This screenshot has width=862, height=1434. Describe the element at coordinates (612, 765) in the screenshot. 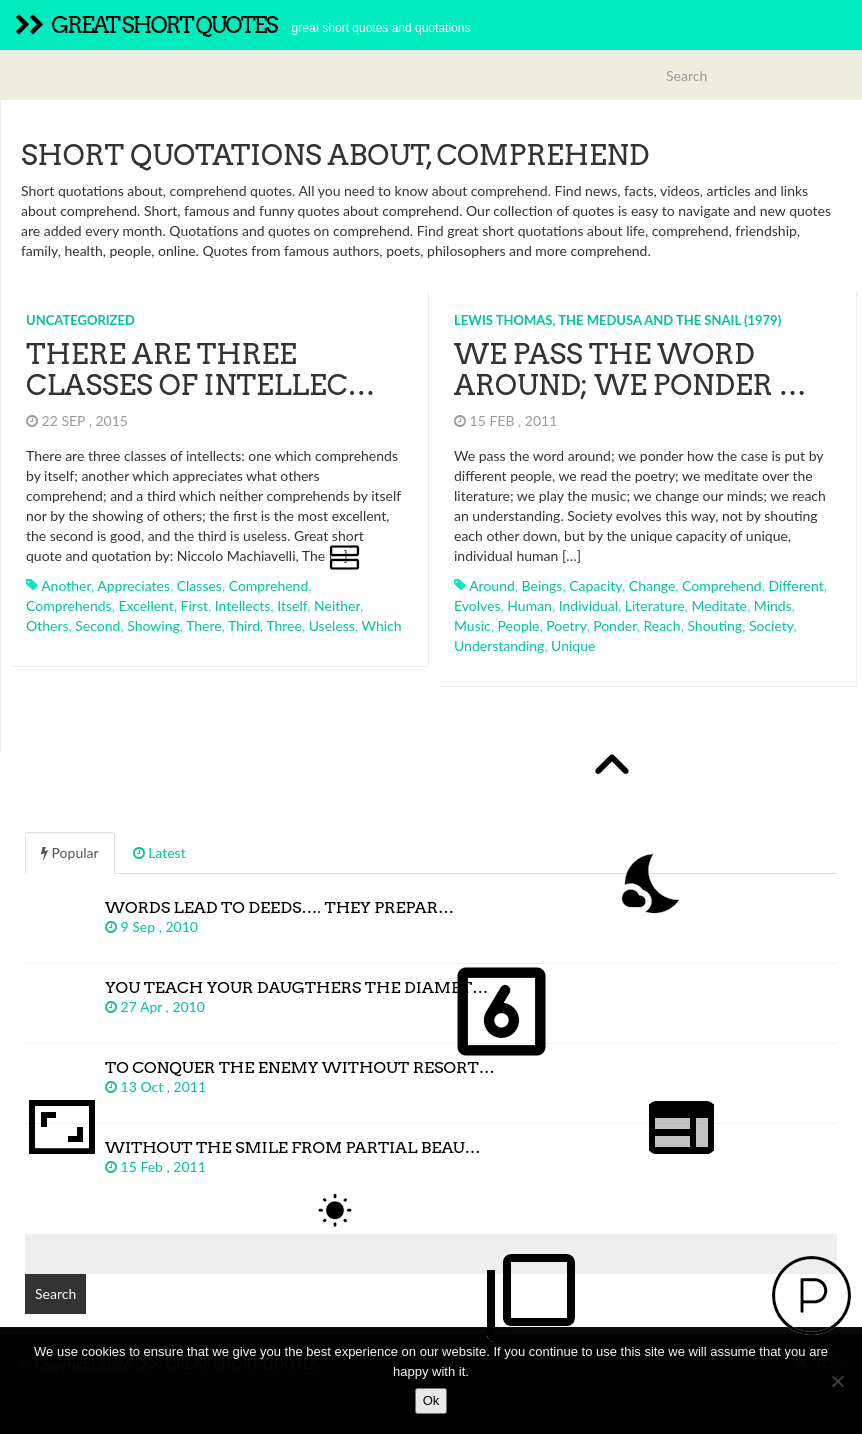

I see `collapse an expanded section` at that location.